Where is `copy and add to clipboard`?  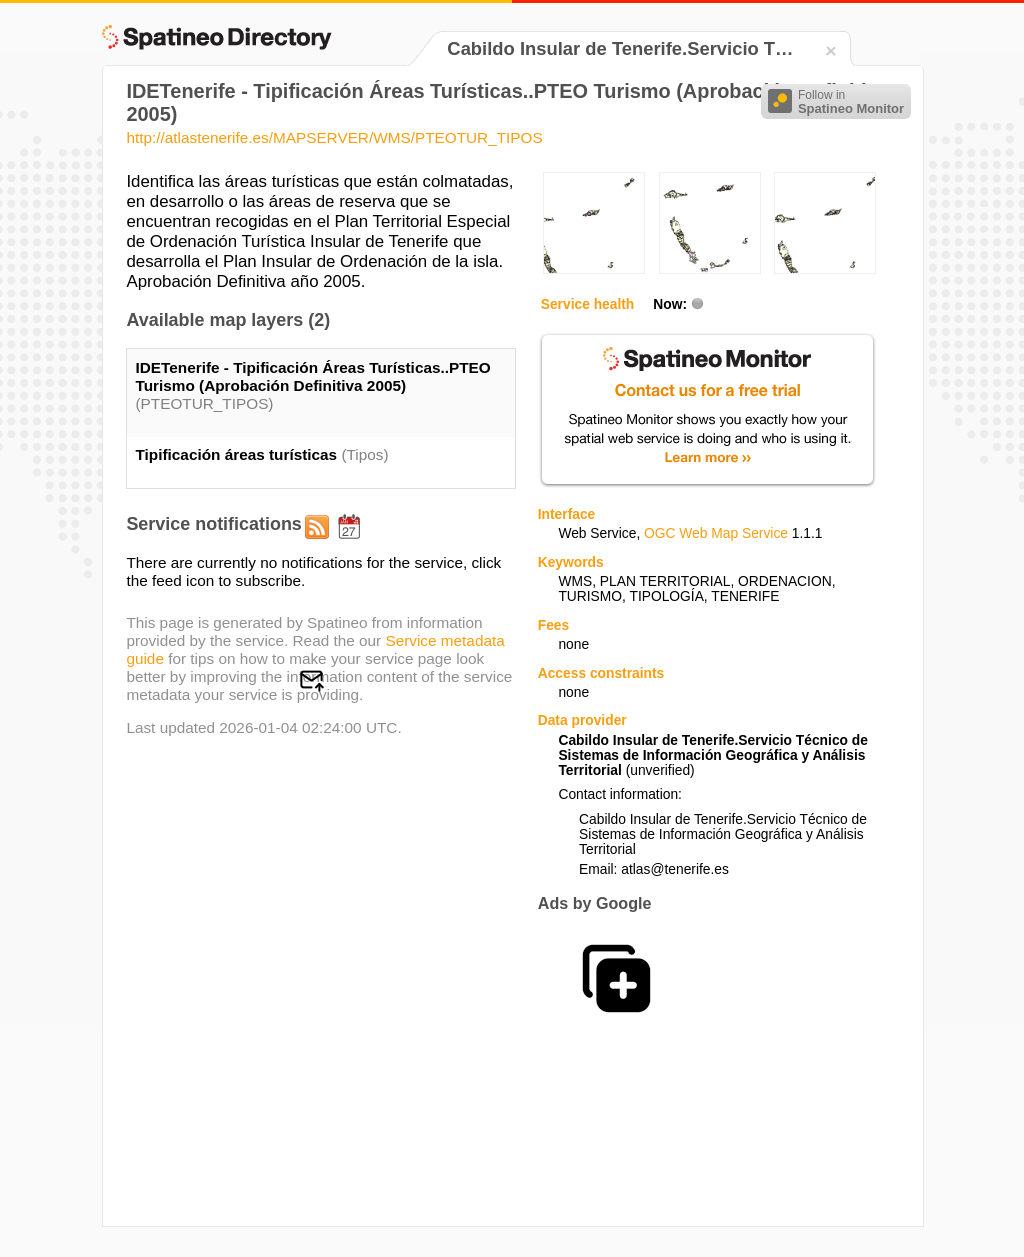
copy and add to clipboard is located at coordinates (616, 978).